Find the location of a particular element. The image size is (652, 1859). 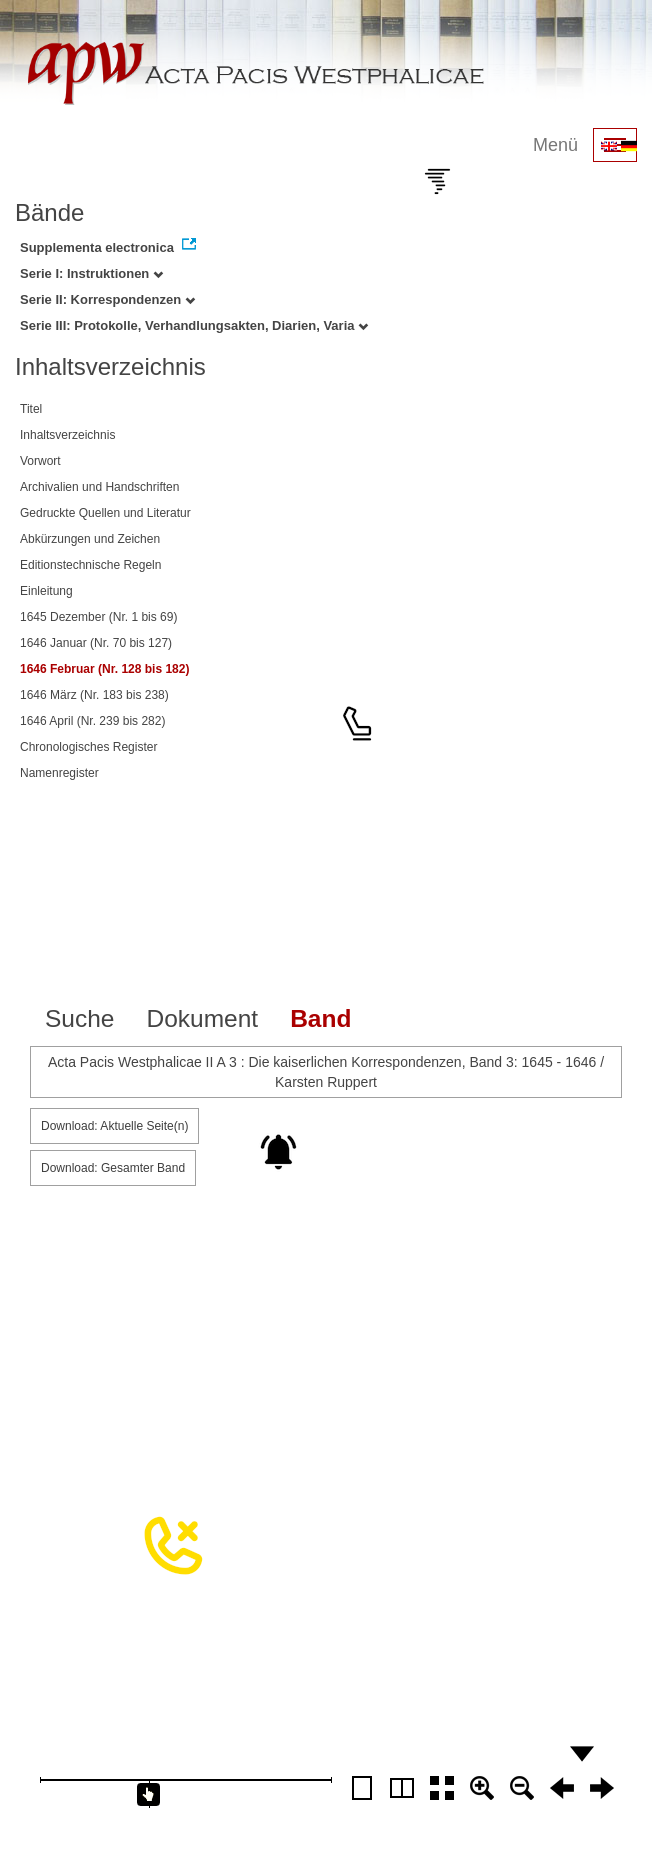

indicates severe weather alert or tornado warning is located at coordinates (437, 180).